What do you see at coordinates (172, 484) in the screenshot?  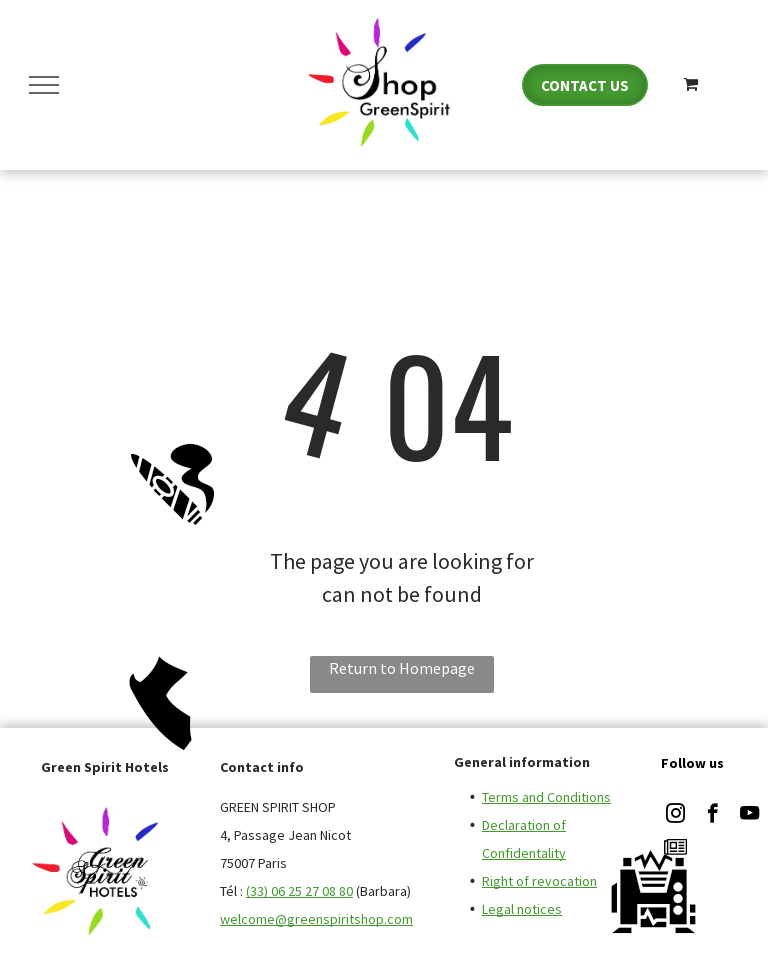 I see `indicates smoking area or smoking permitted` at bounding box center [172, 484].